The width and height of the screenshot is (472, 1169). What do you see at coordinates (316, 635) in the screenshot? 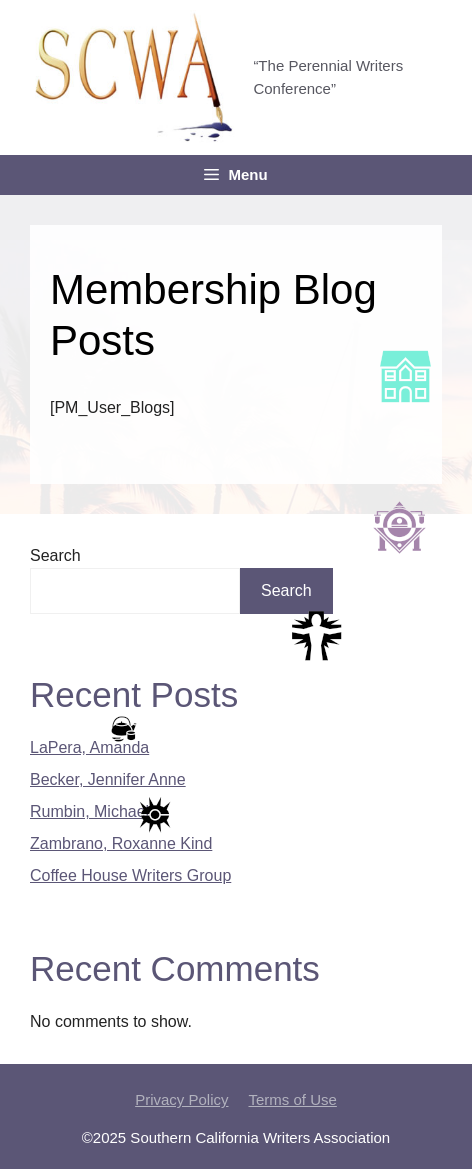
I see `indicates player has an active power-up or buff` at bounding box center [316, 635].